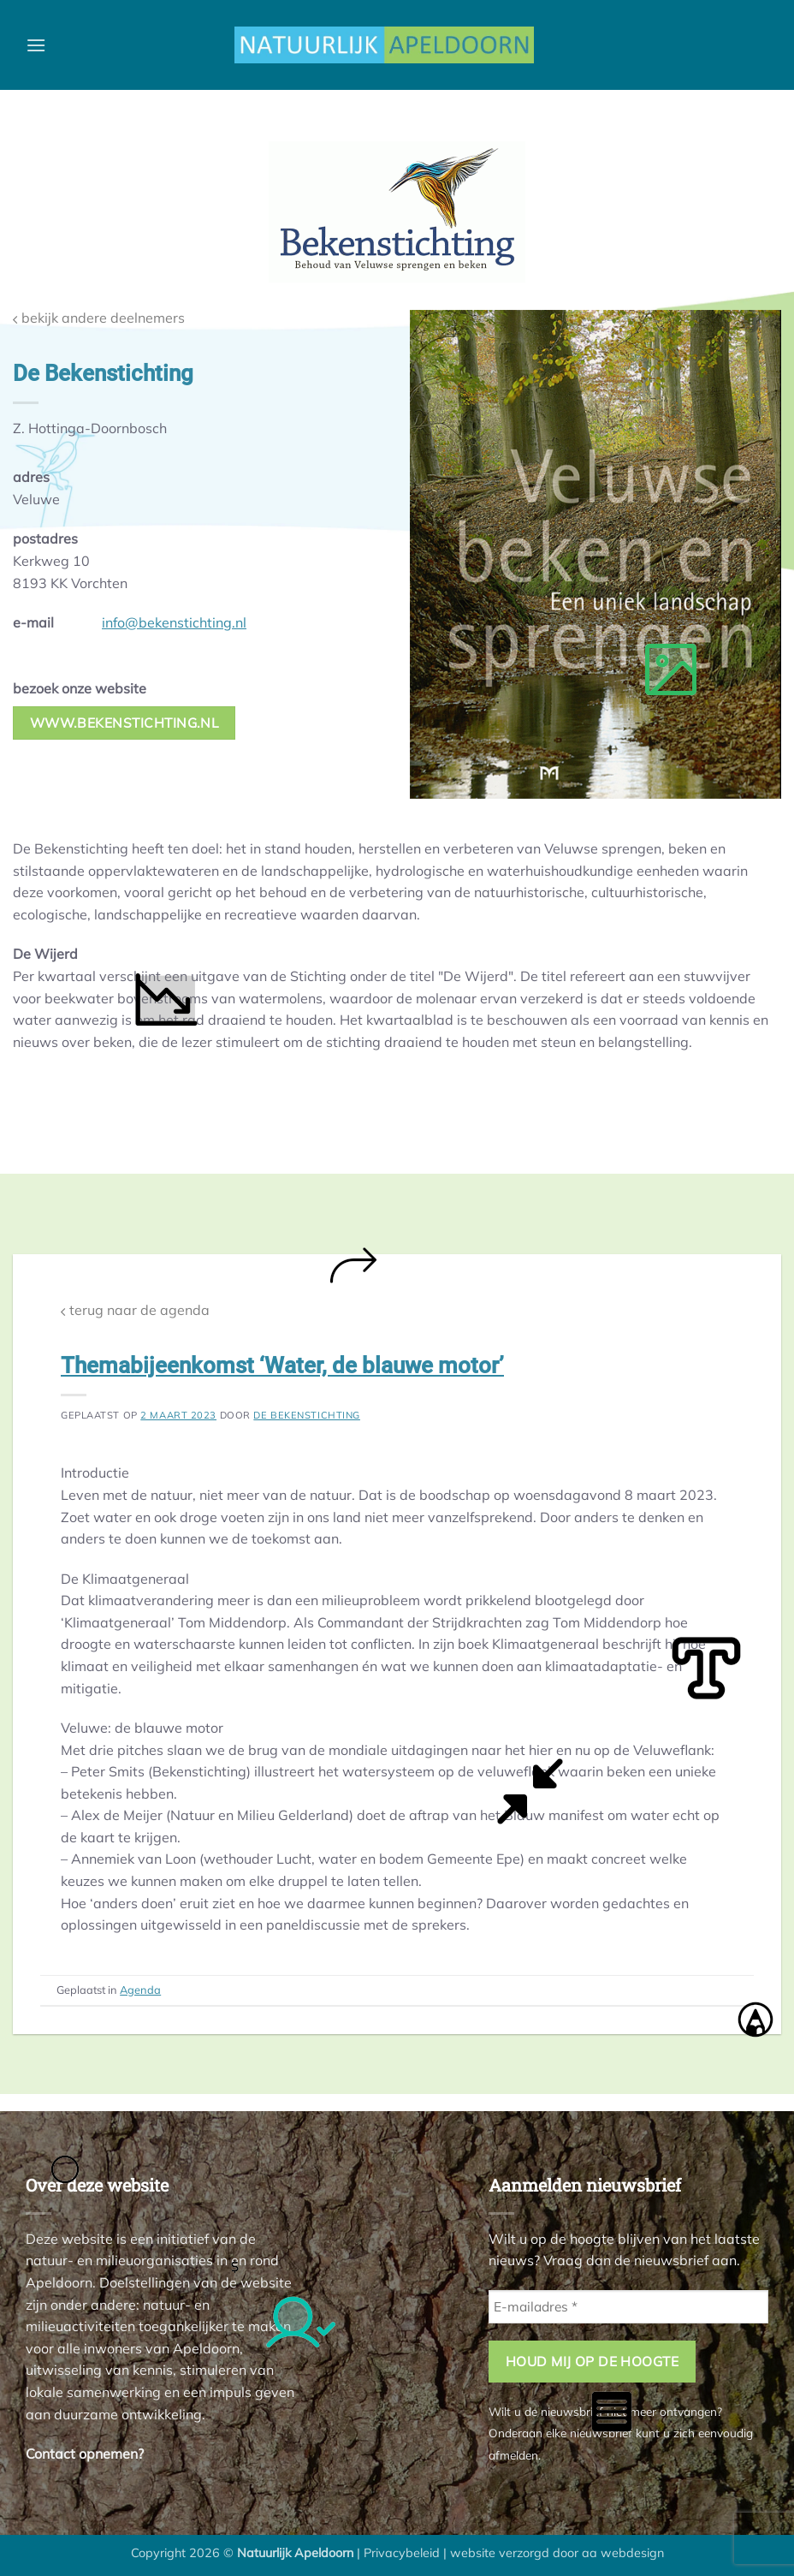 Image resolution: width=794 pixels, height=2576 pixels. Describe the element at coordinates (65, 2169) in the screenshot. I see `unselected radio button or checkbox option` at that location.